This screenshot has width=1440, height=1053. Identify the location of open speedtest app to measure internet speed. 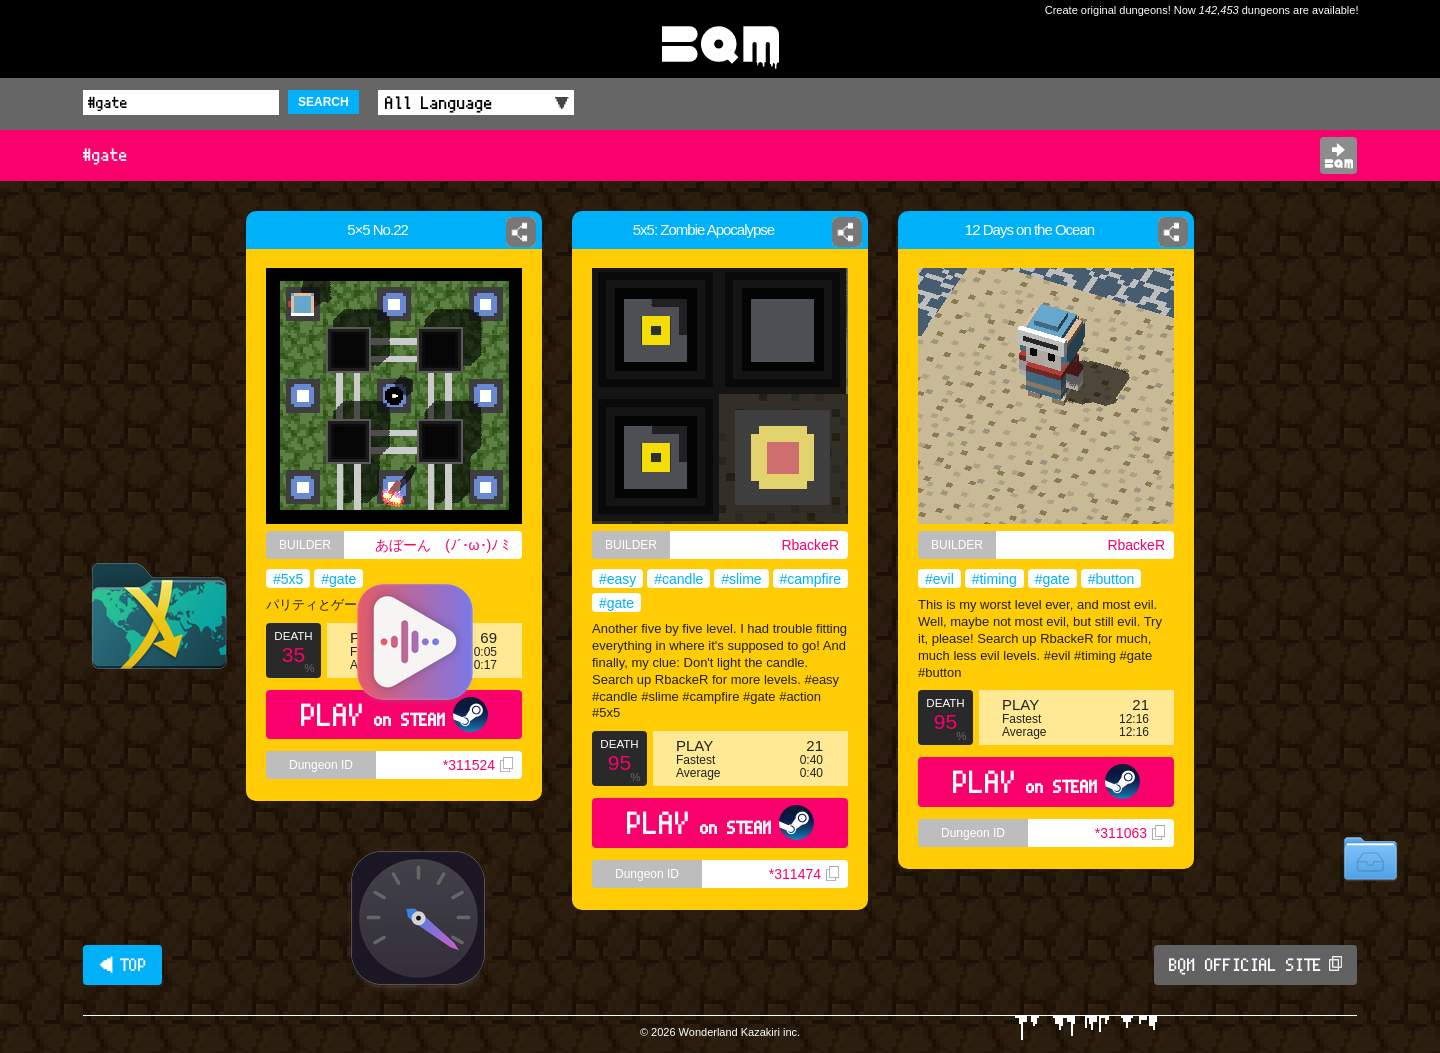
(418, 918).